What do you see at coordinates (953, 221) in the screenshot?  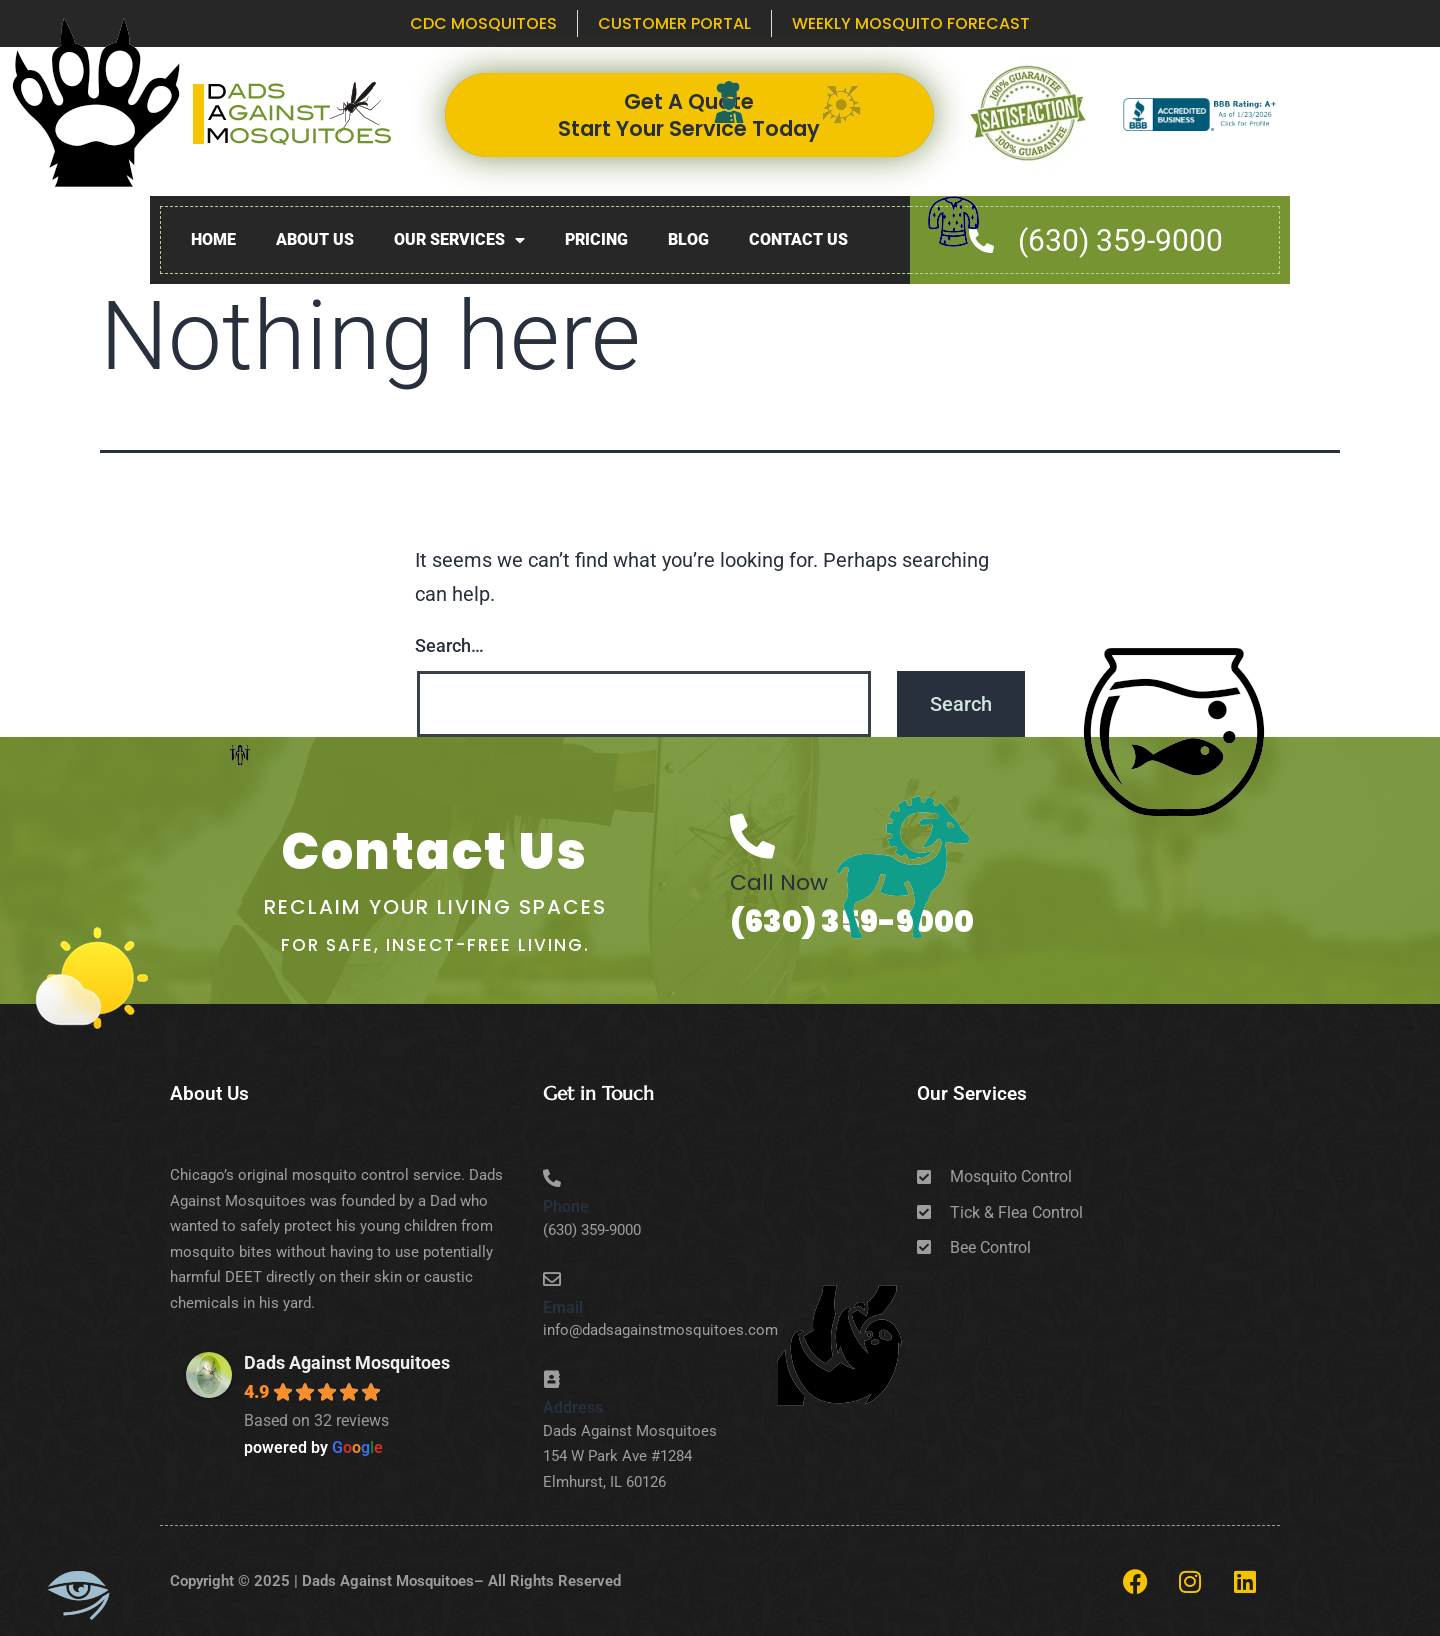 I see `equip chainmail armor` at bounding box center [953, 221].